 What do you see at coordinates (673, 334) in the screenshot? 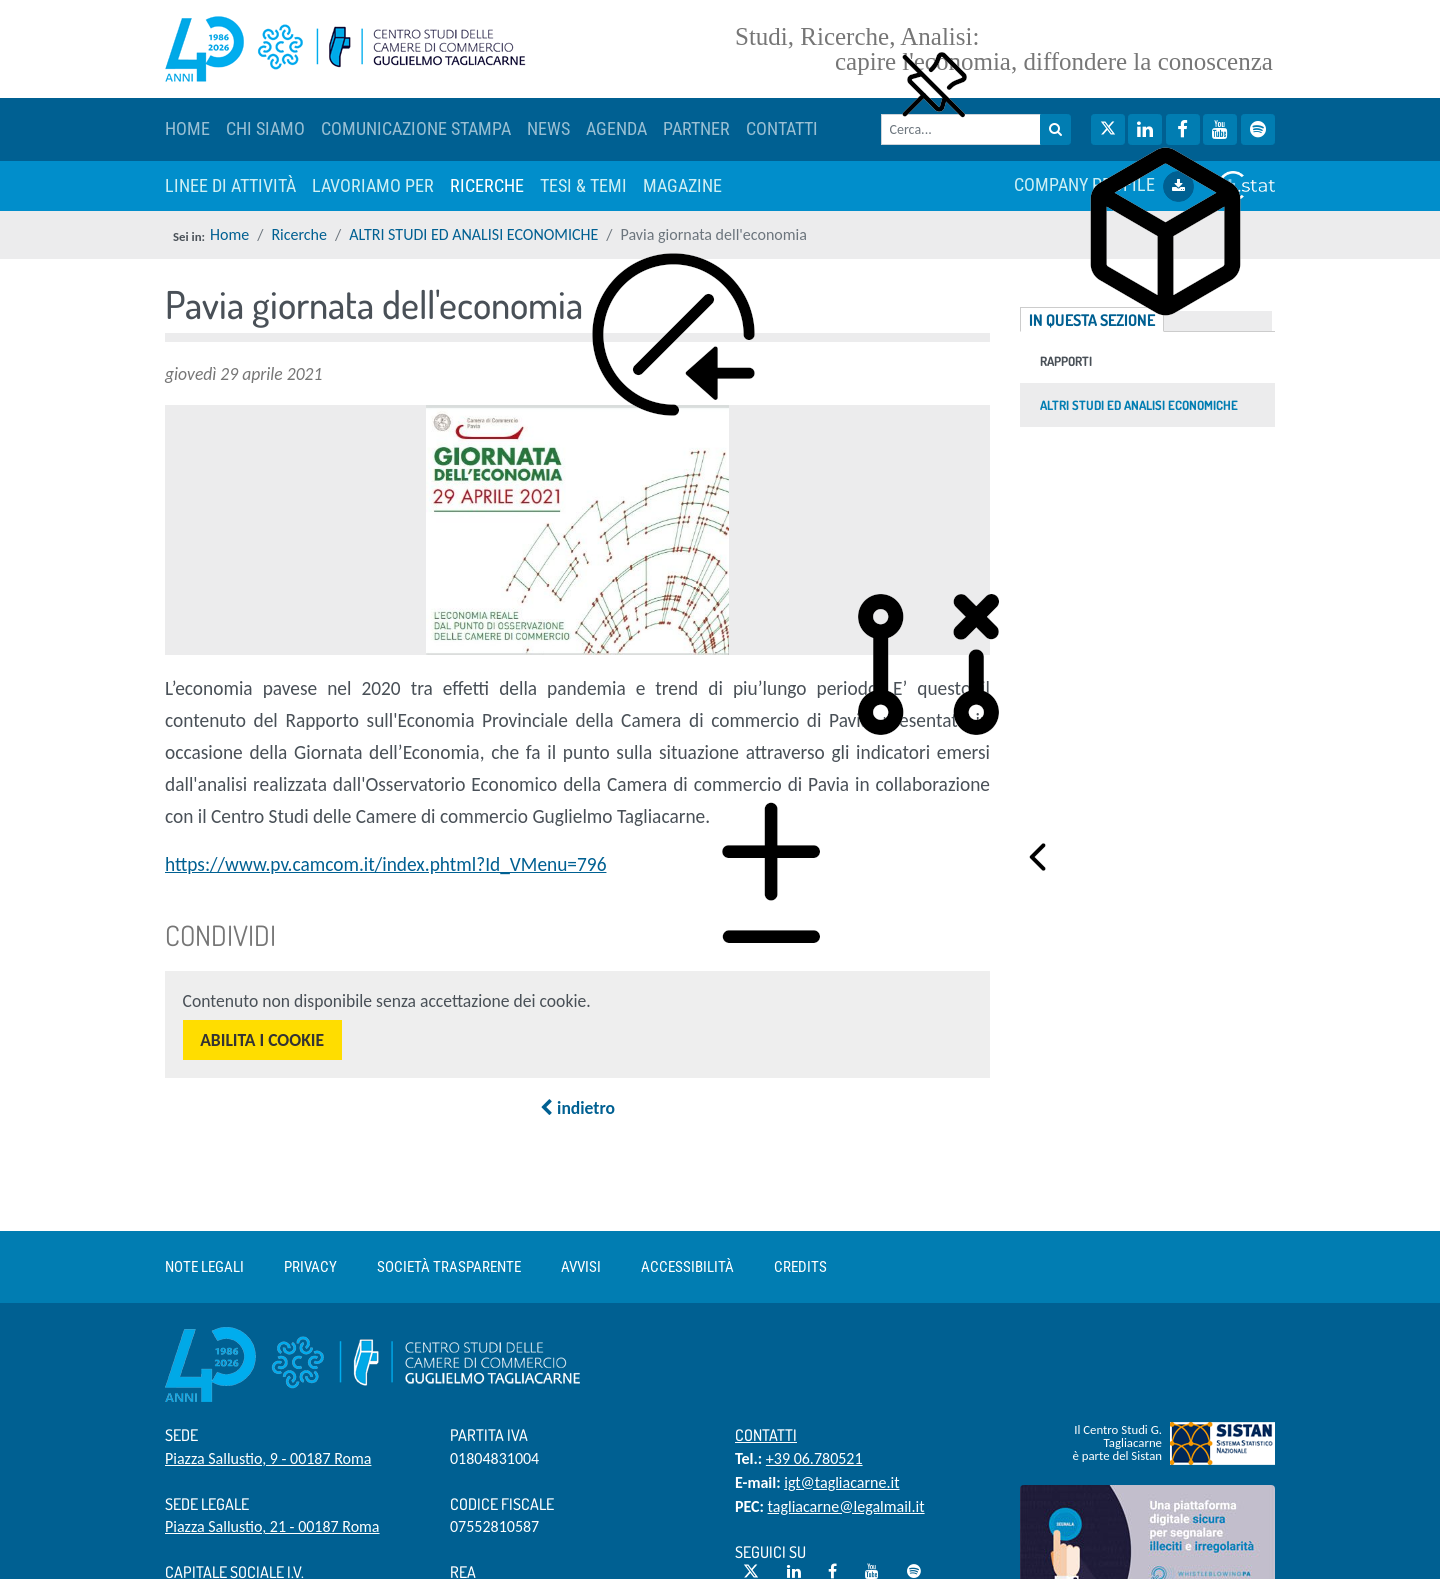
I see `indicates a tracked issue was closed as not planned` at bounding box center [673, 334].